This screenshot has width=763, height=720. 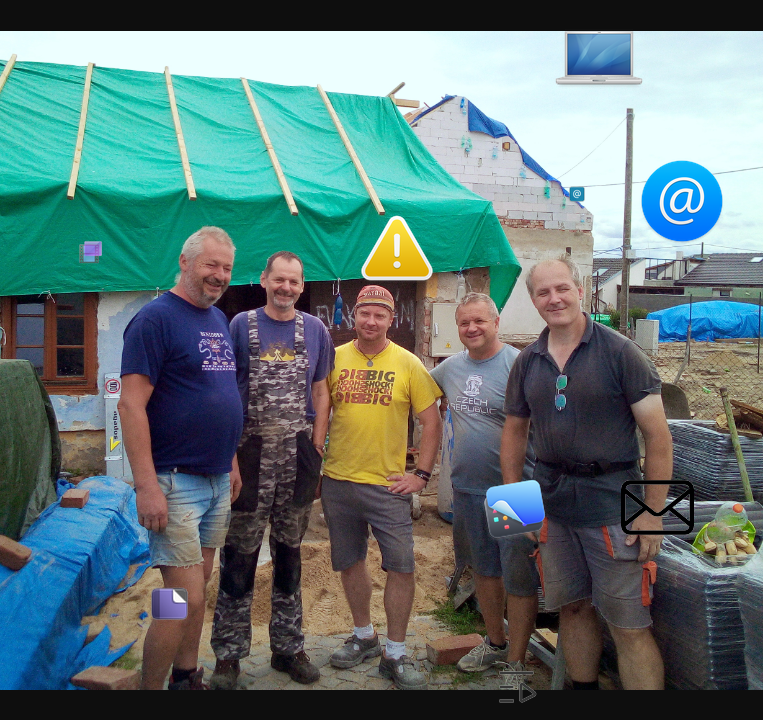 What do you see at coordinates (397, 248) in the screenshot?
I see `report a system problem or crash` at bounding box center [397, 248].